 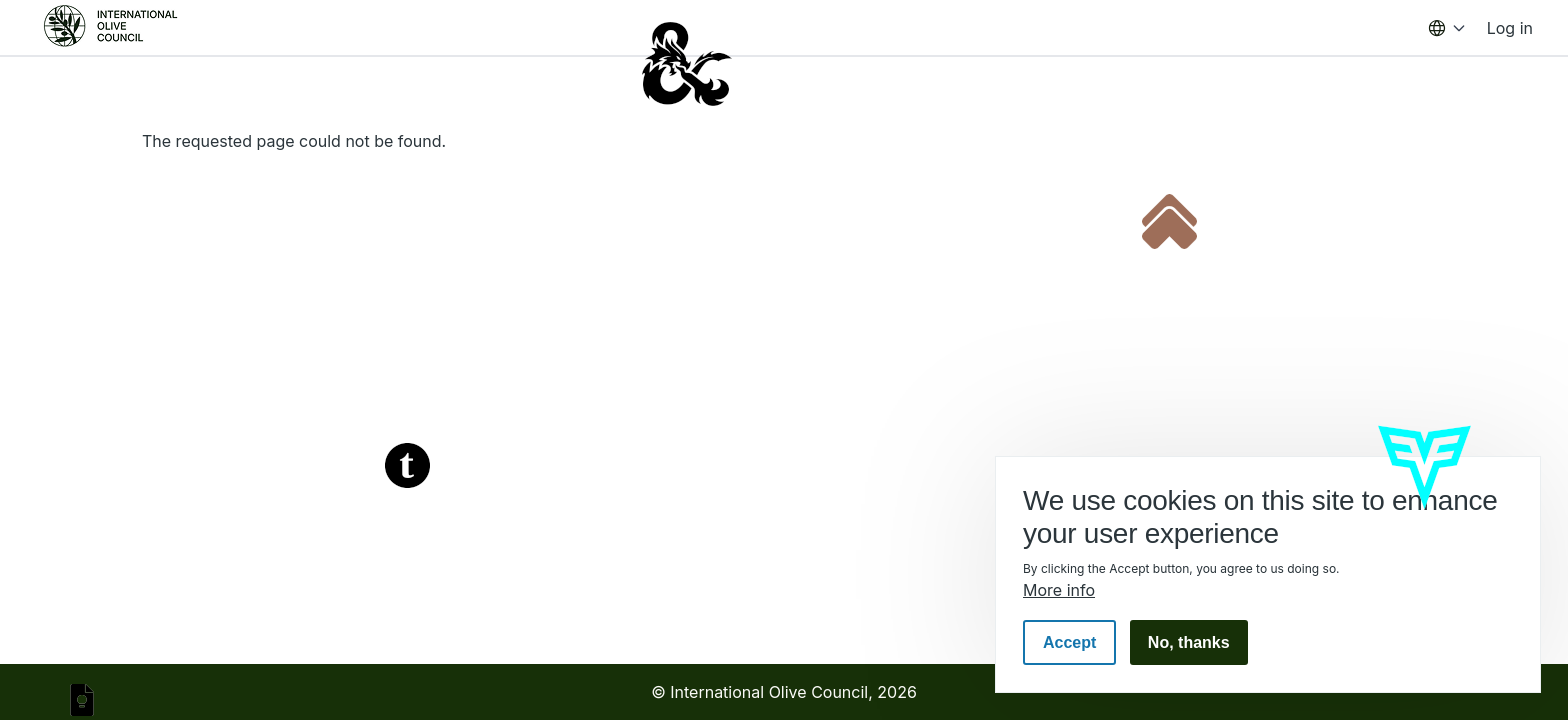 What do you see at coordinates (82, 700) in the screenshot?
I see `open google keep app` at bounding box center [82, 700].